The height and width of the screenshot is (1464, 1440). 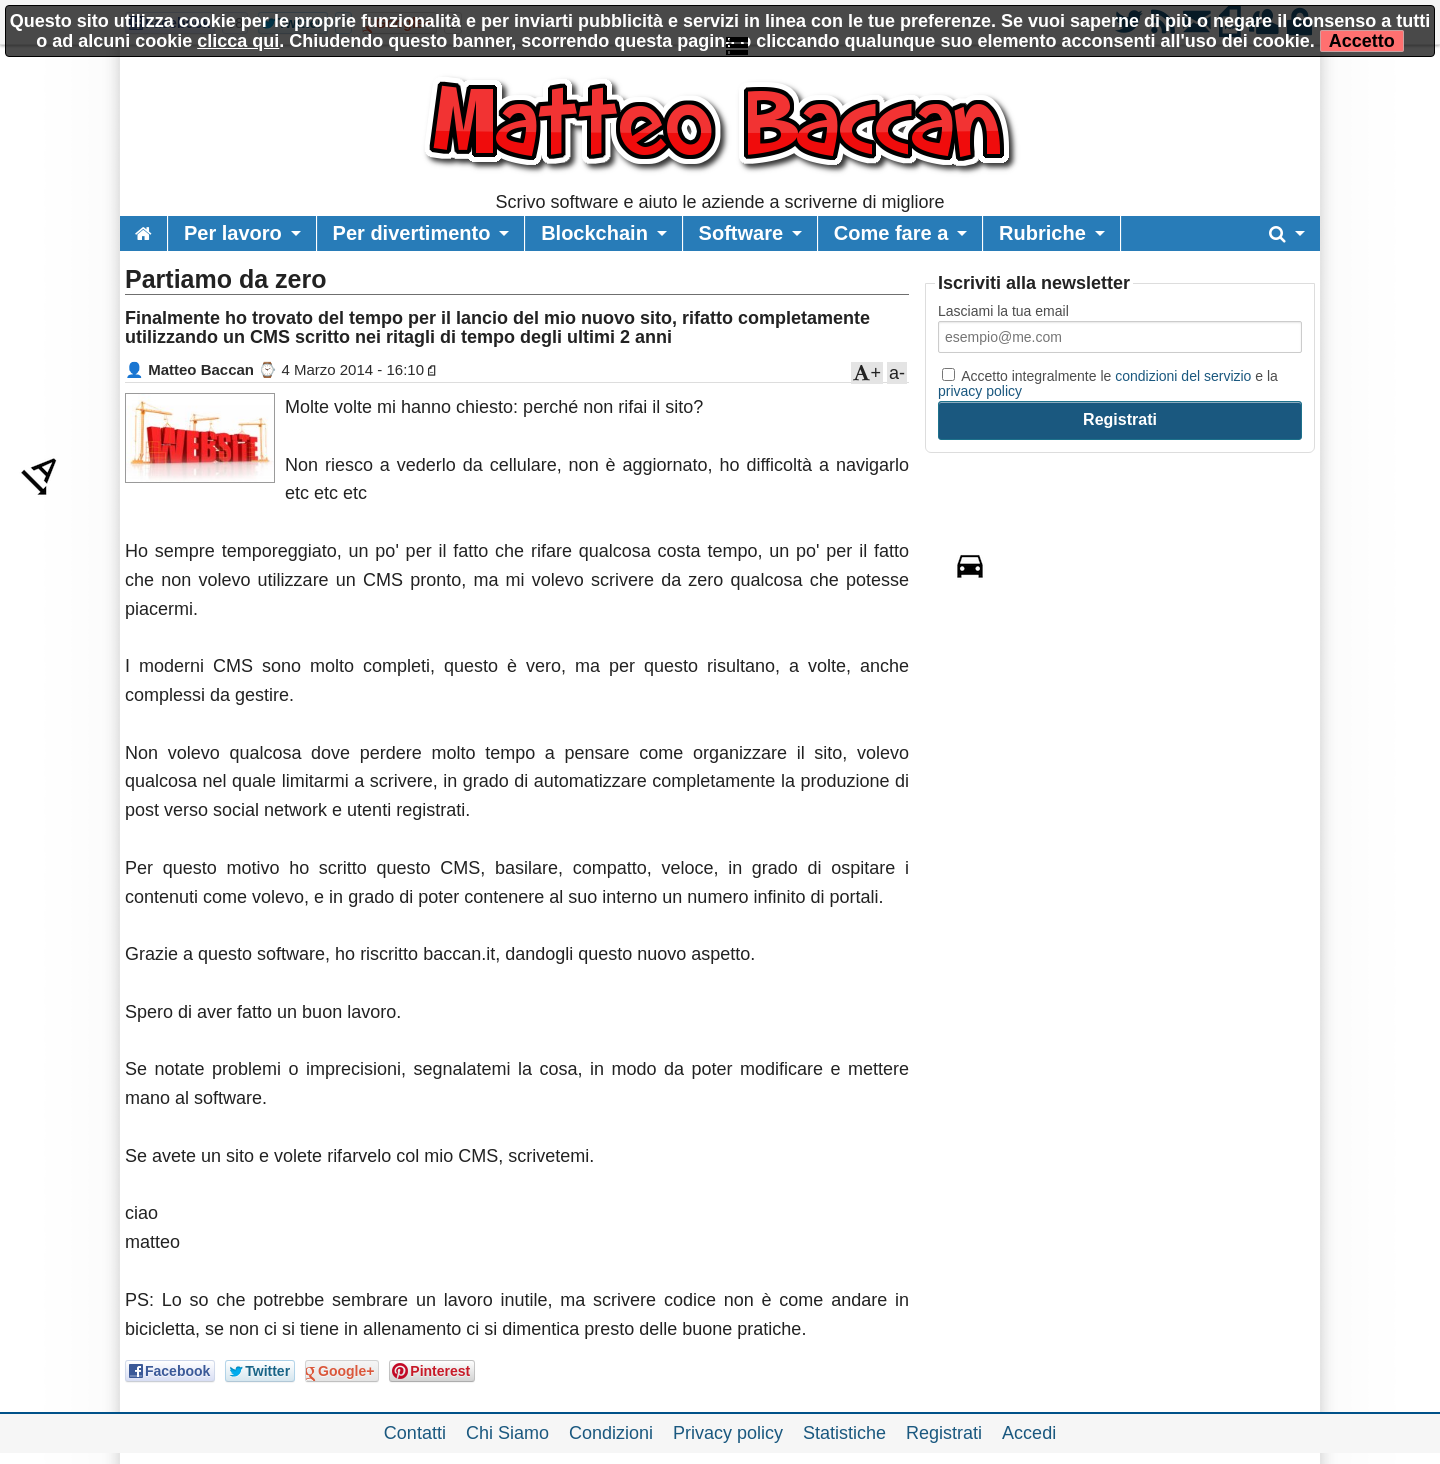 I want to click on access device storage settings, so click(x=737, y=46).